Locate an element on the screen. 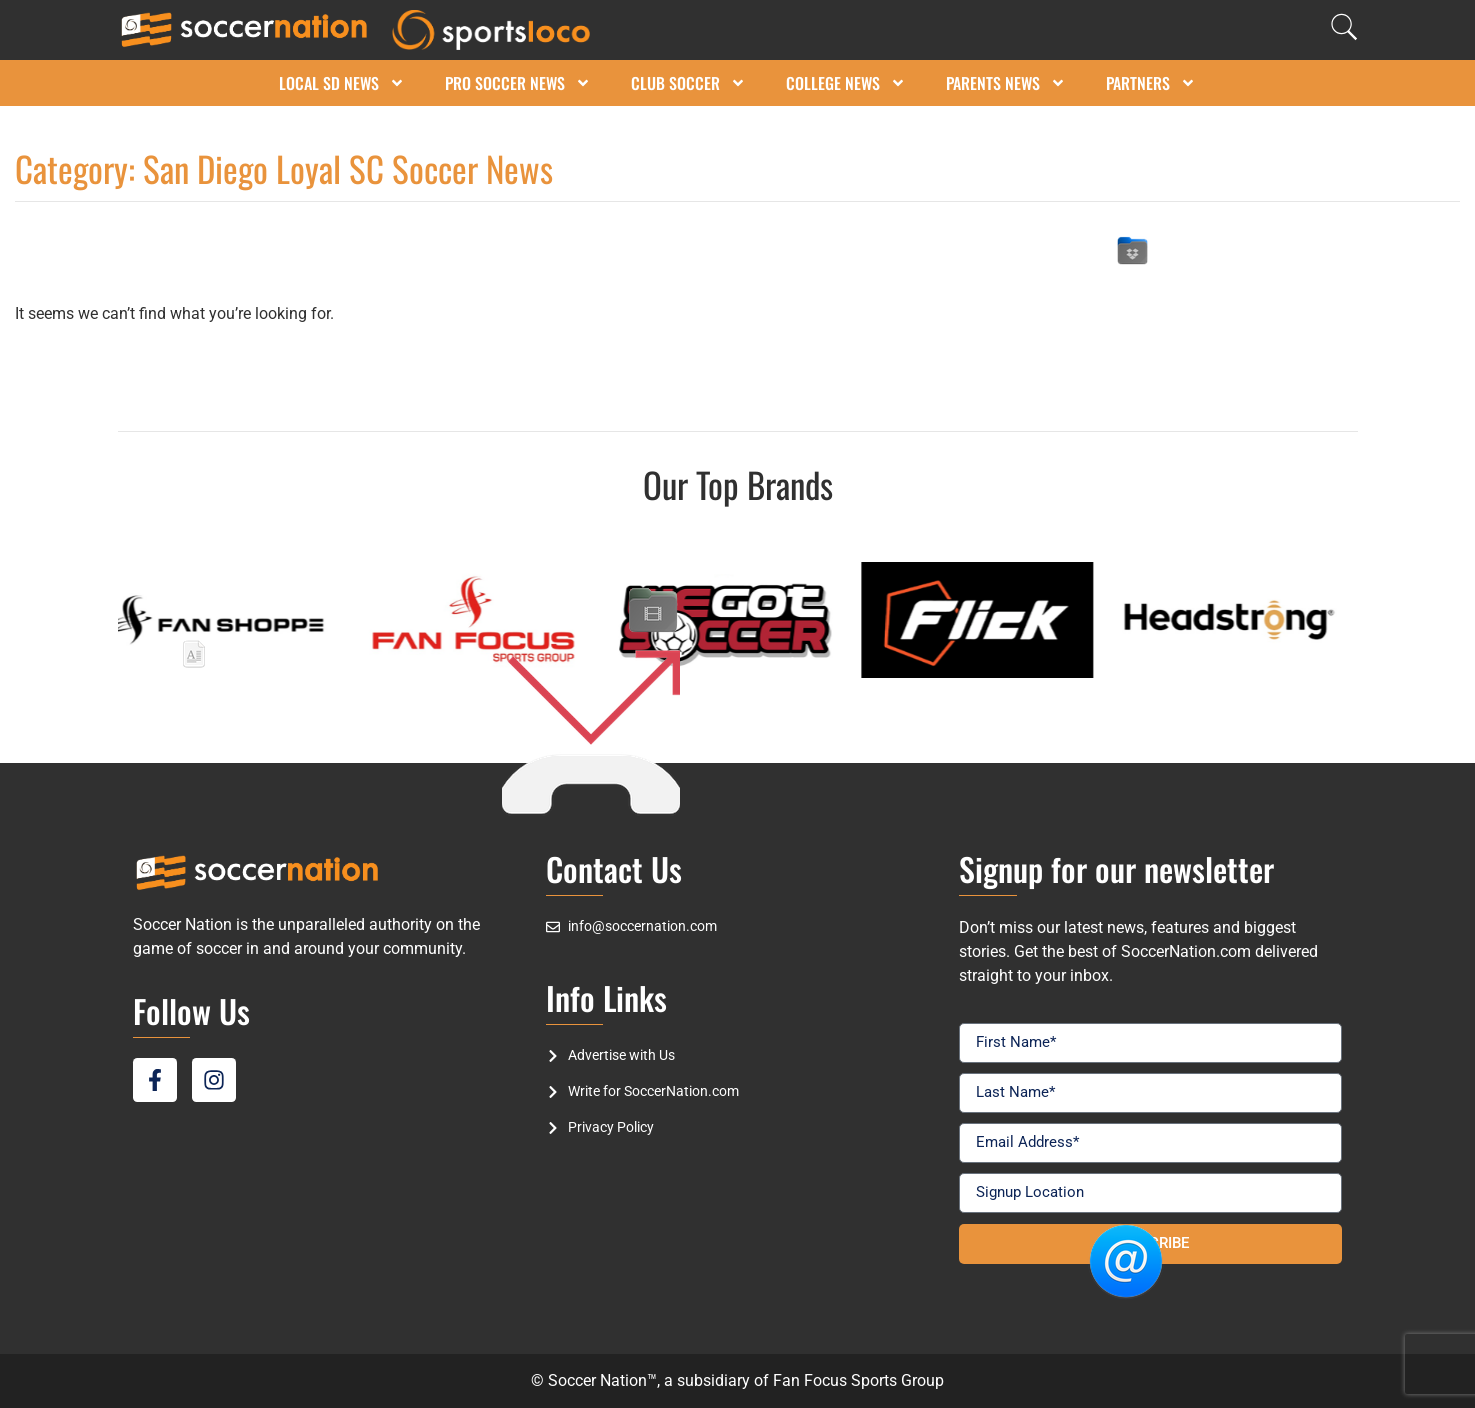 The width and height of the screenshot is (1475, 1408). open your videos folder is located at coordinates (653, 610).